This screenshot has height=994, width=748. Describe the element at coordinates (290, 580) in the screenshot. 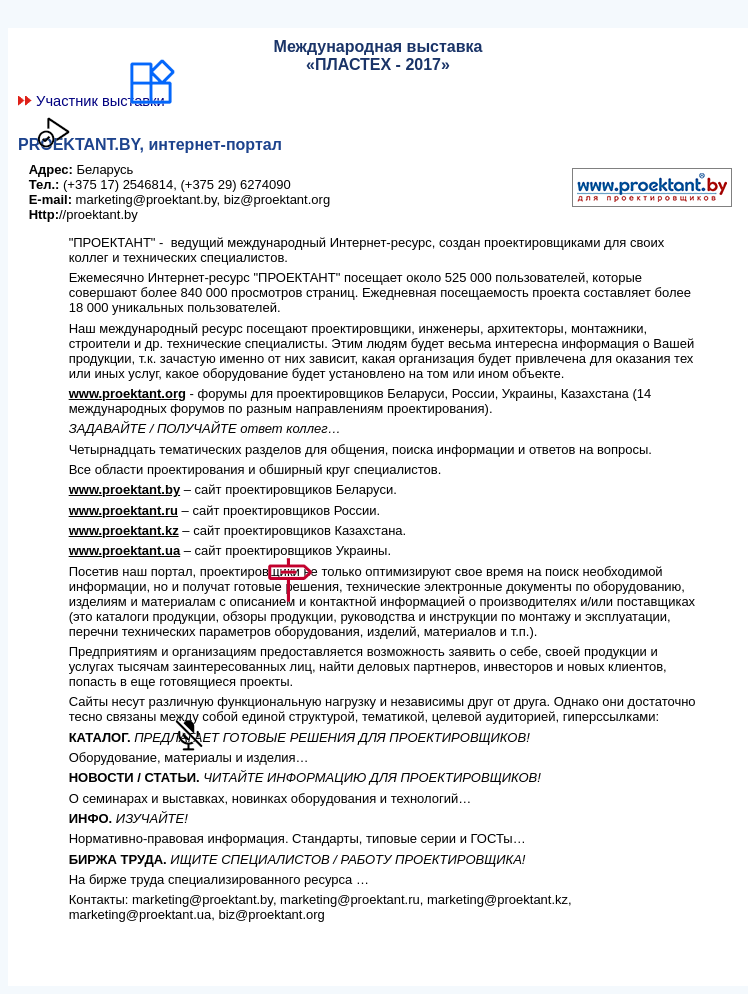

I see `view project milestones` at that location.